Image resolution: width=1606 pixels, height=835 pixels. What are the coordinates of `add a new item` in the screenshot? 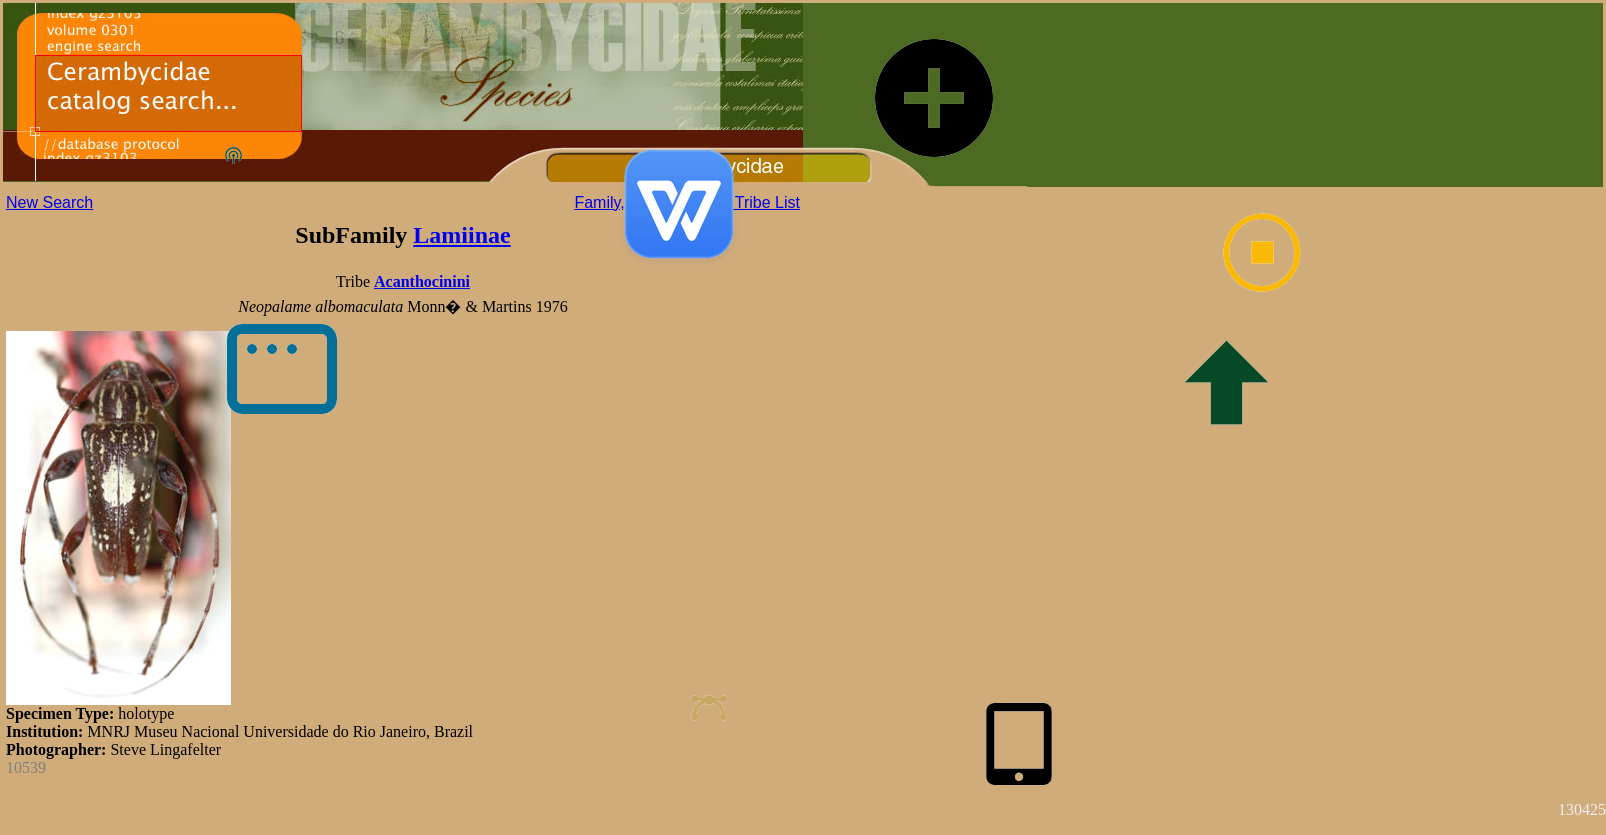 It's located at (934, 98).